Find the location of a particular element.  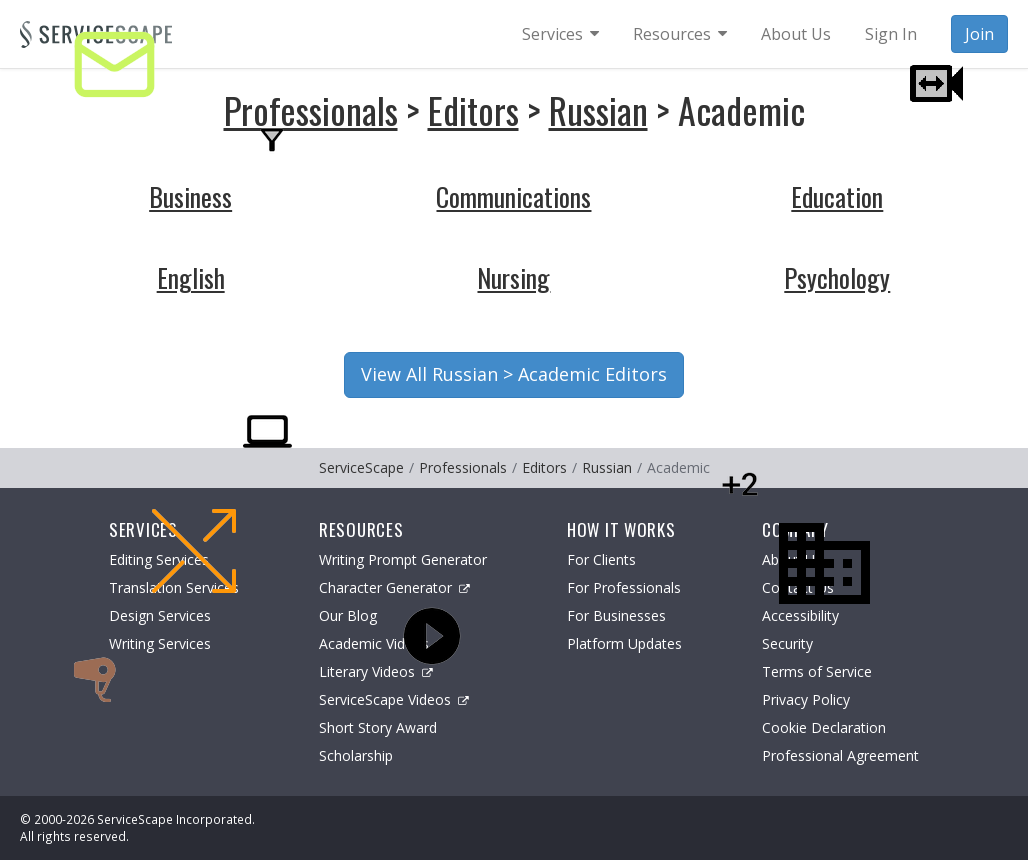

shuffle or randomize playback order is located at coordinates (194, 551).